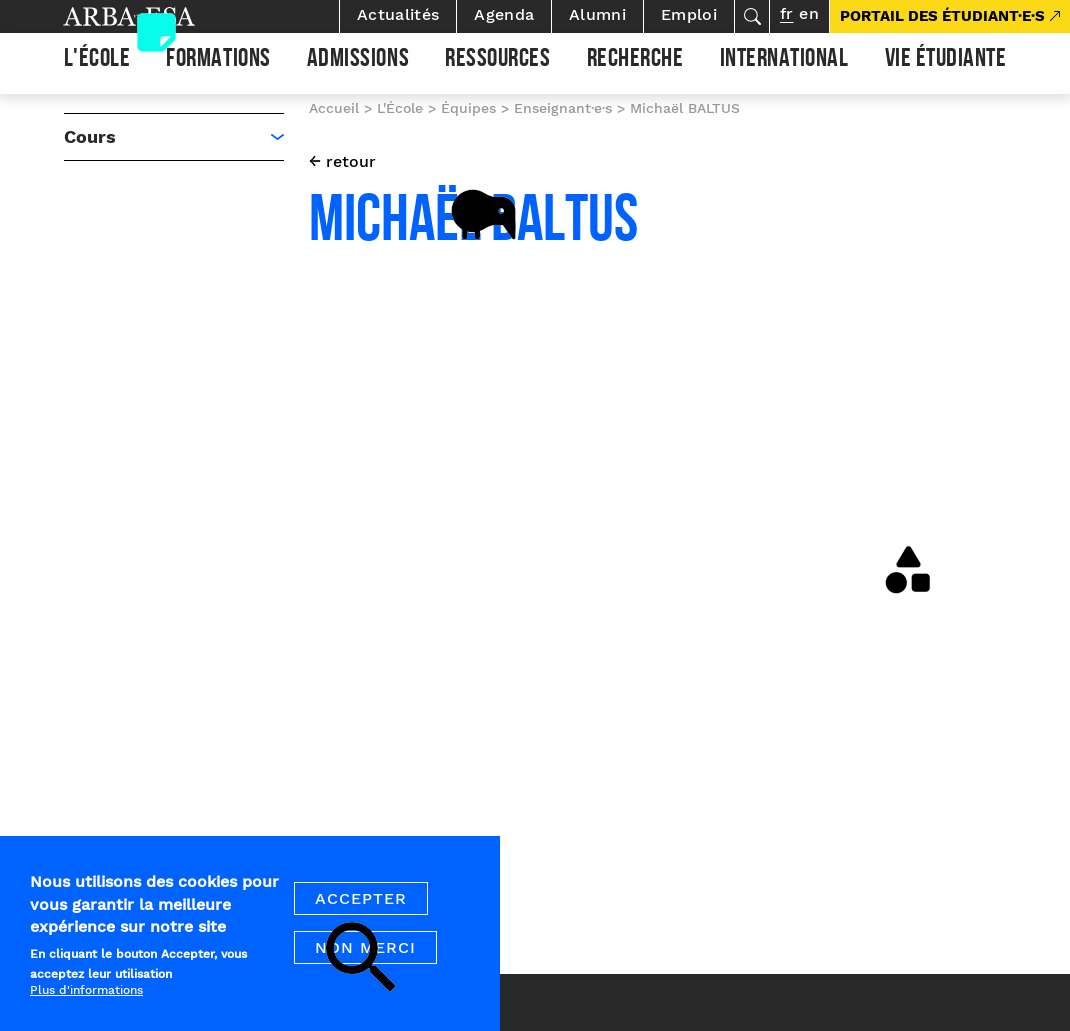 This screenshot has height=1031, width=1070. What do you see at coordinates (156, 32) in the screenshot?
I see `create a new note` at bounding box center [156, 32].